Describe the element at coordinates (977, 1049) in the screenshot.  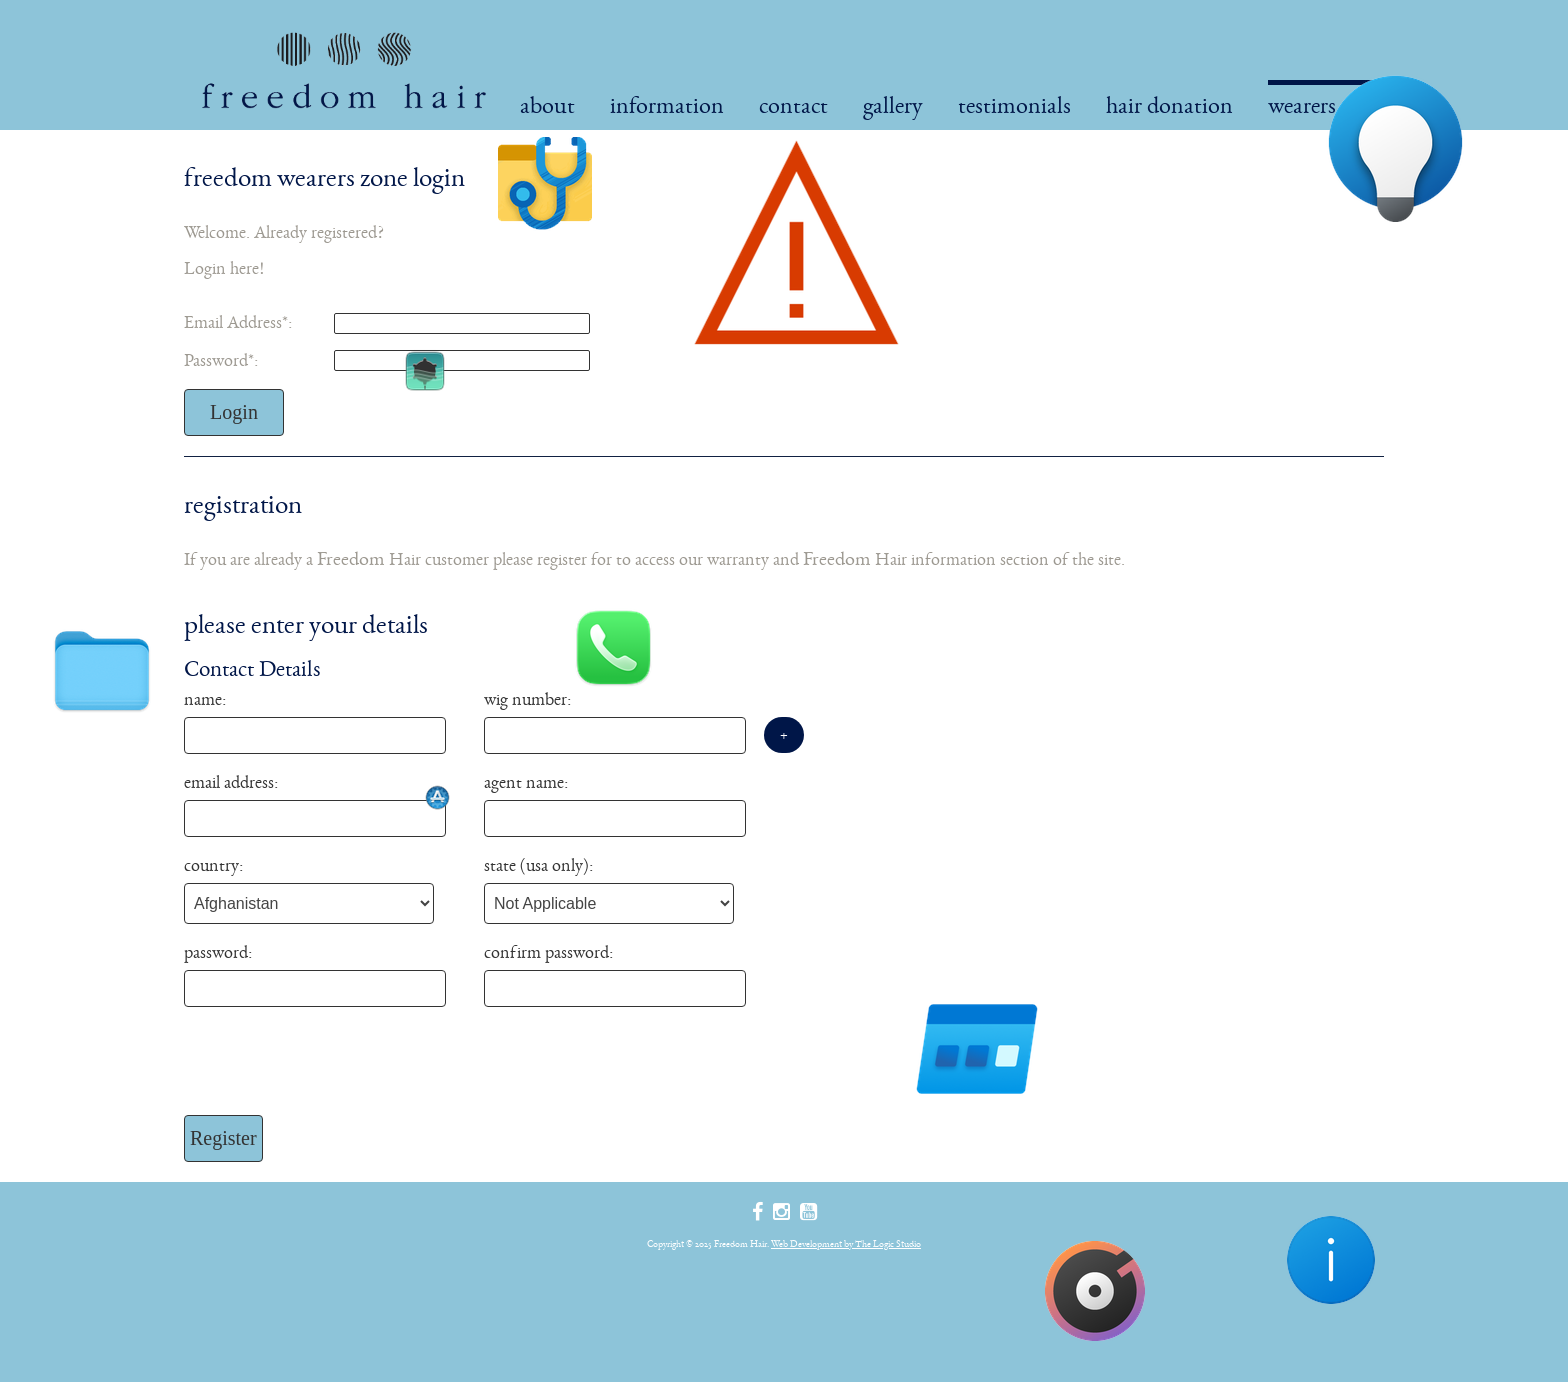
I see `launch autoruns system utility` at that location.